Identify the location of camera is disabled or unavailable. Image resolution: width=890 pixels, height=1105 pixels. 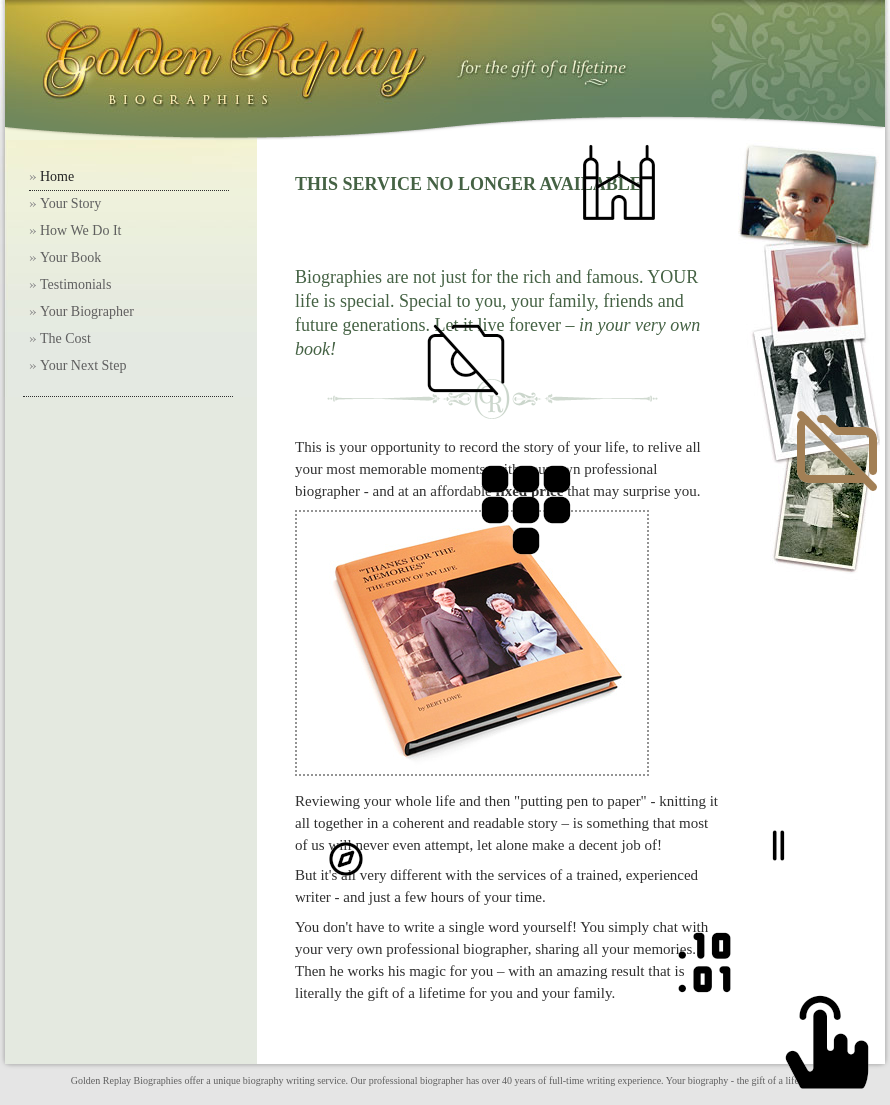
(466, 360).